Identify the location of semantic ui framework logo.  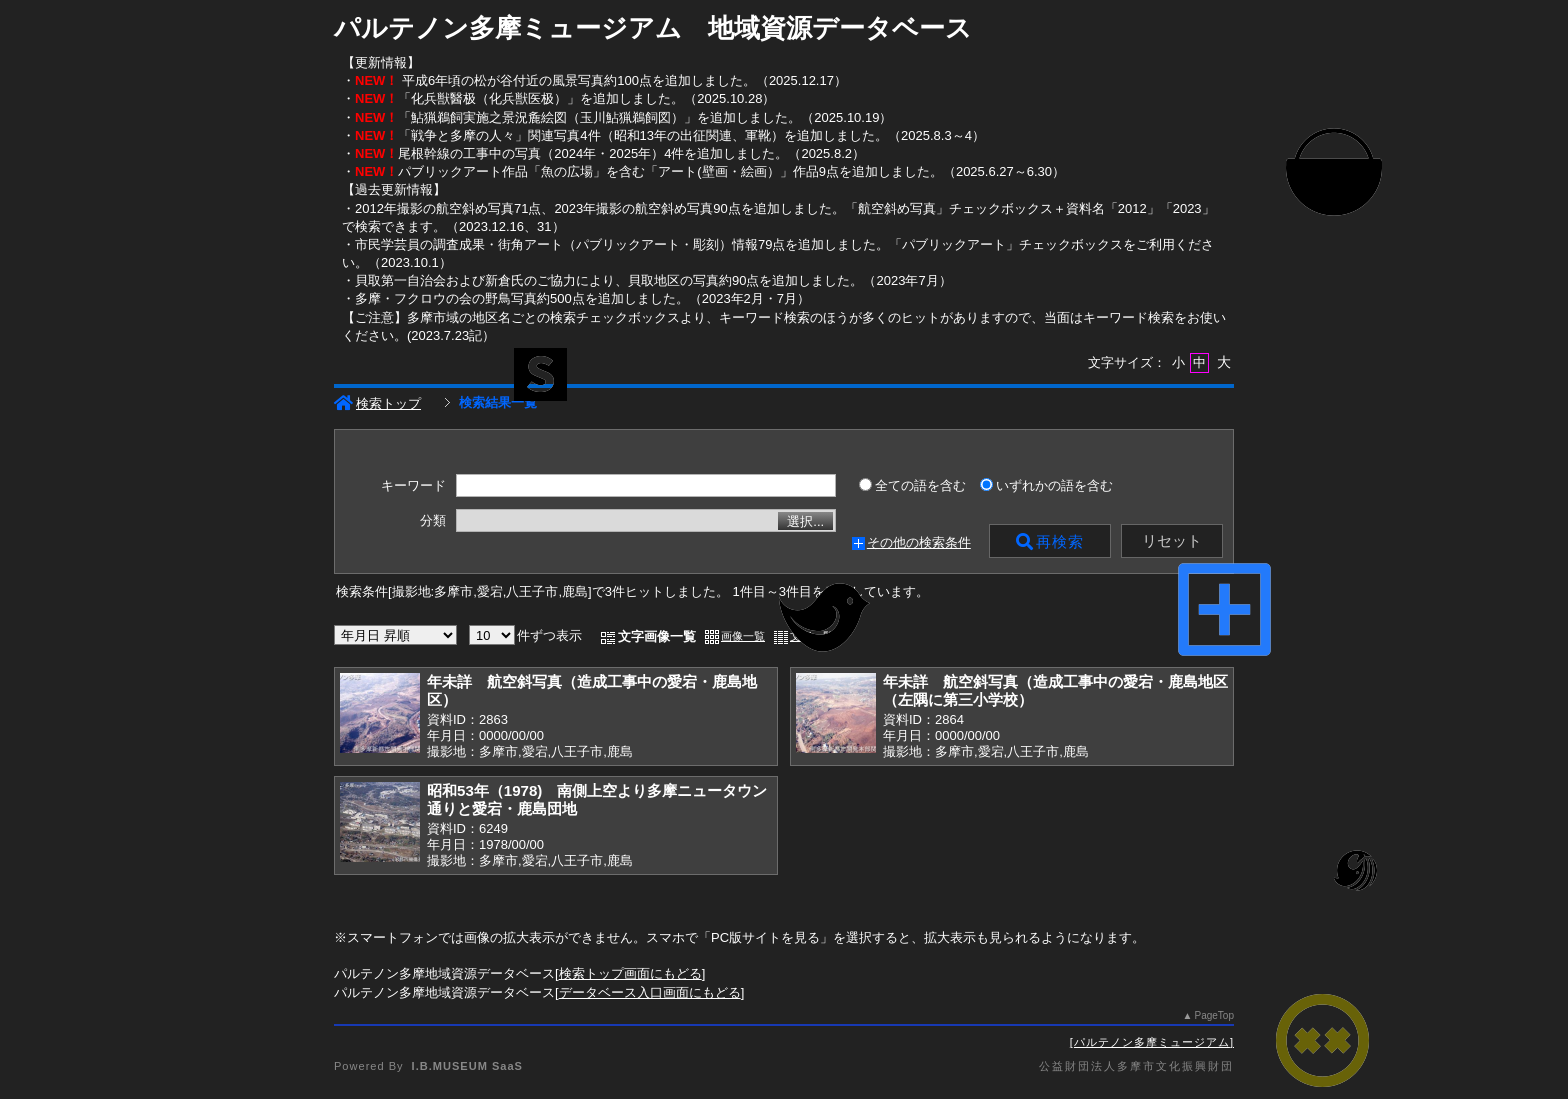
(540, 374).